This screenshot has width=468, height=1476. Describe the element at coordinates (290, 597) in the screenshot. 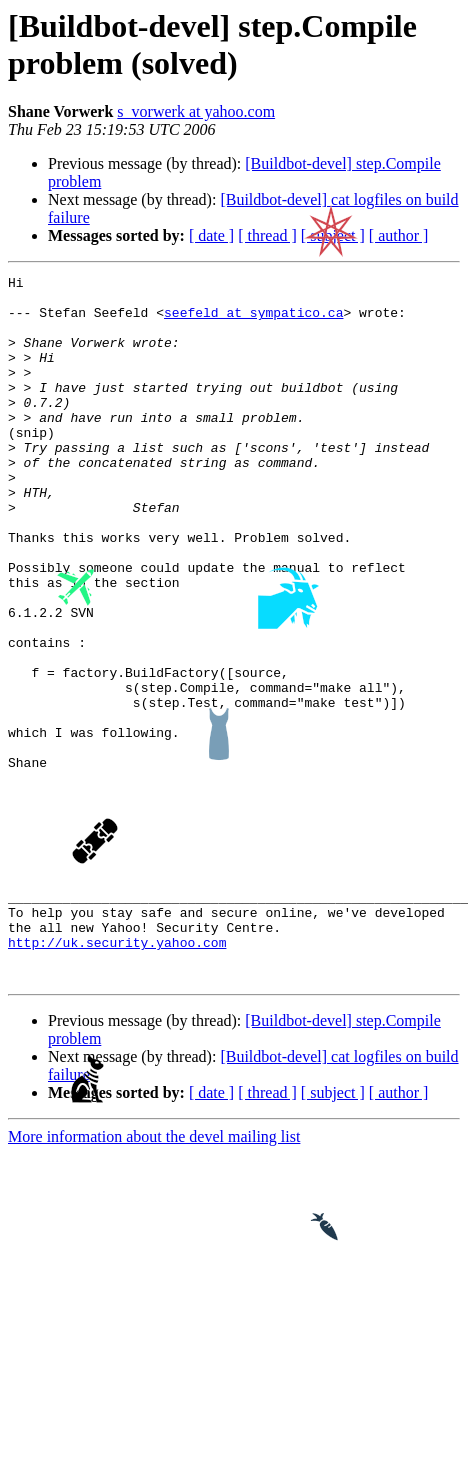

I see `represents Capricorn zodiac sign` at that location.